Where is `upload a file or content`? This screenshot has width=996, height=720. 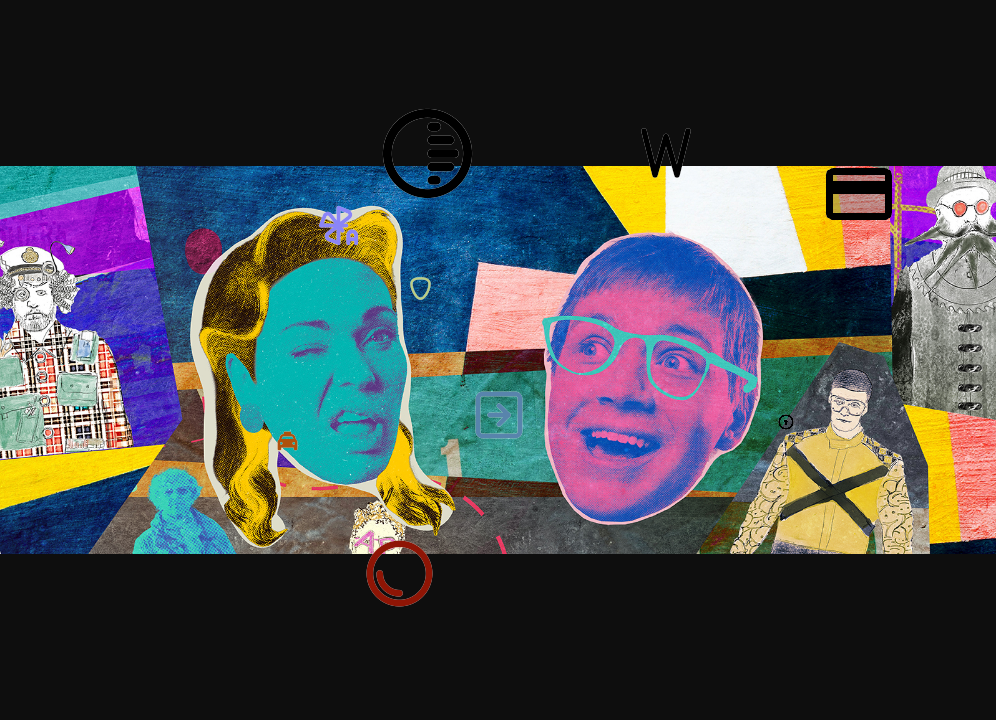
upload a file or content is located at coordinates (786, 422).